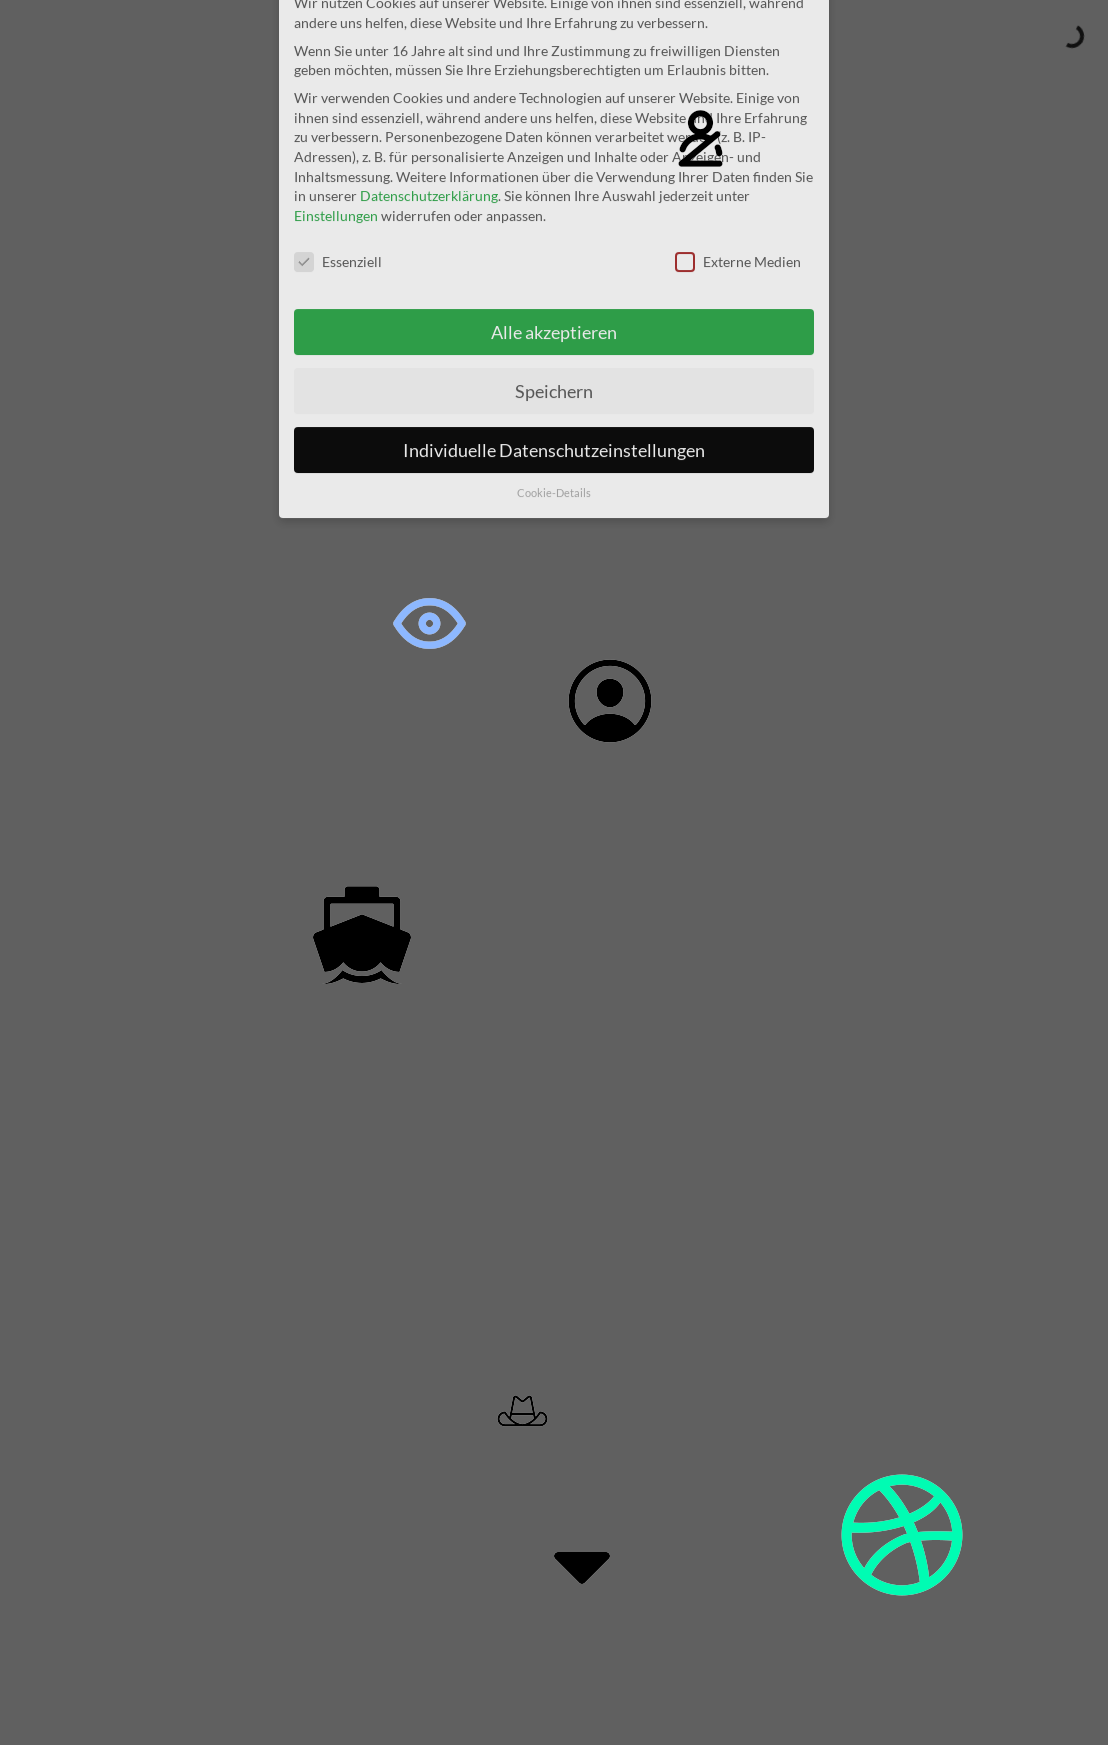 The image size is (1108, 1745). Describe the element at coordinates (429, 623) in the screenshot. I see `view or preview content` at that location.